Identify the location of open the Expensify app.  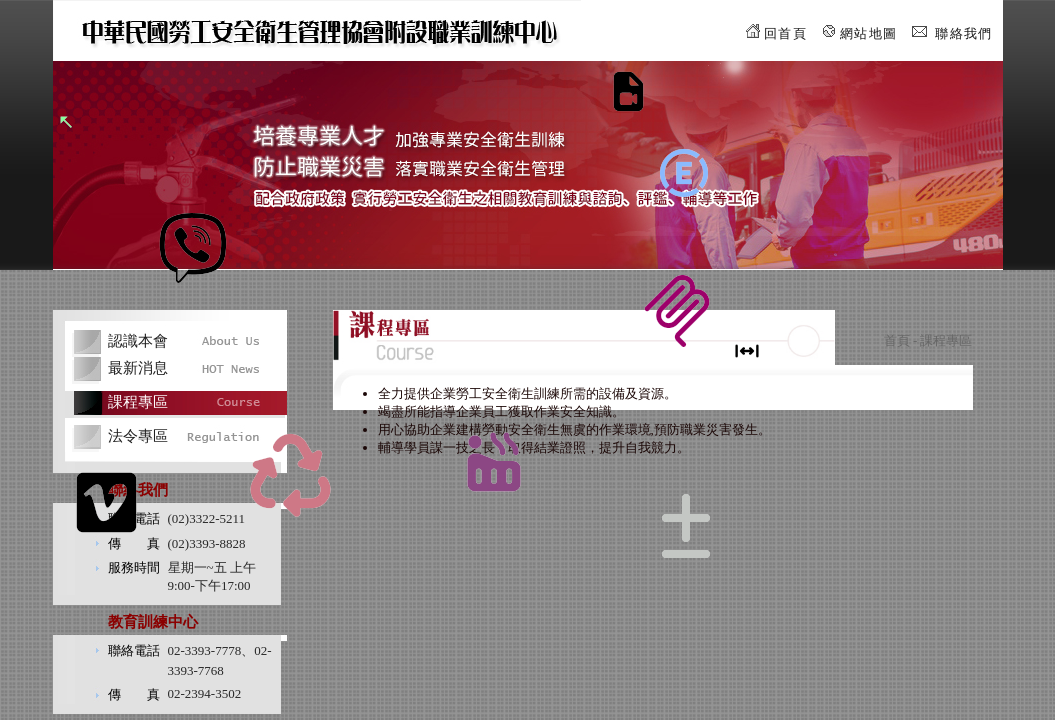
(684, 173).